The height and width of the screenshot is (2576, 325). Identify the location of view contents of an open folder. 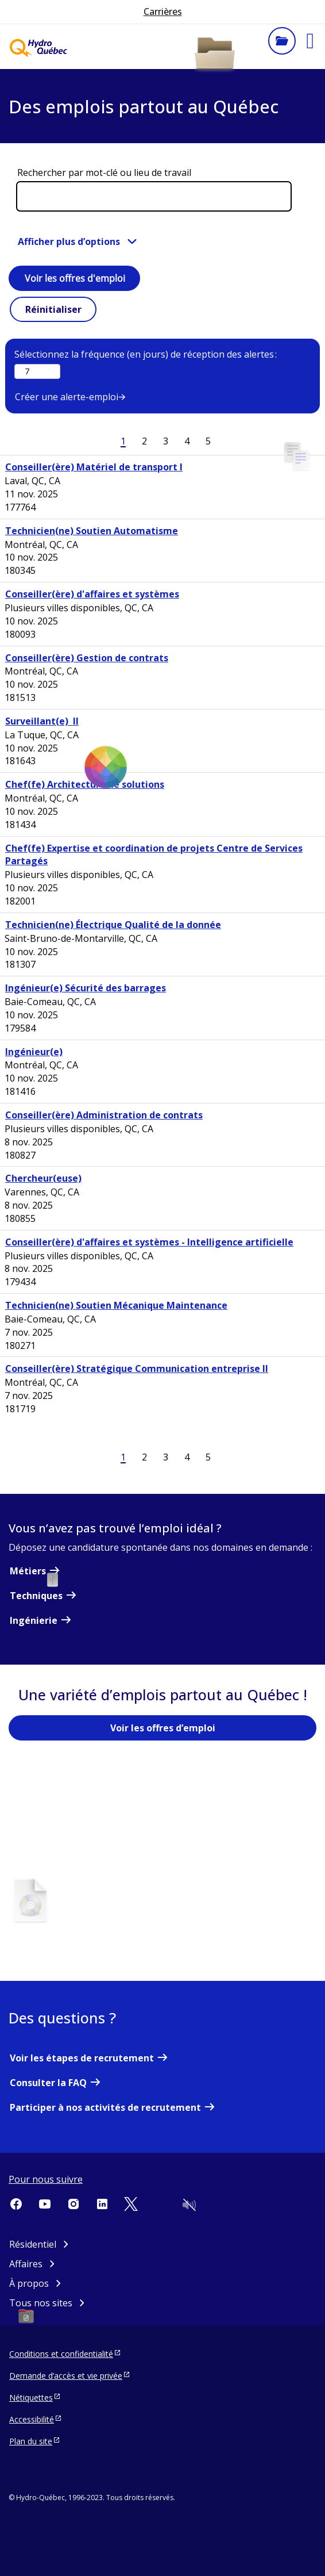
(215, 55).